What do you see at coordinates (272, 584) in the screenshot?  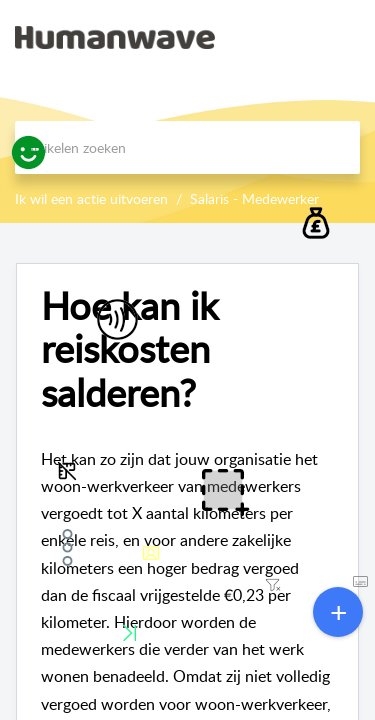 I see `clear all filters` at bounding box center [272, 584].